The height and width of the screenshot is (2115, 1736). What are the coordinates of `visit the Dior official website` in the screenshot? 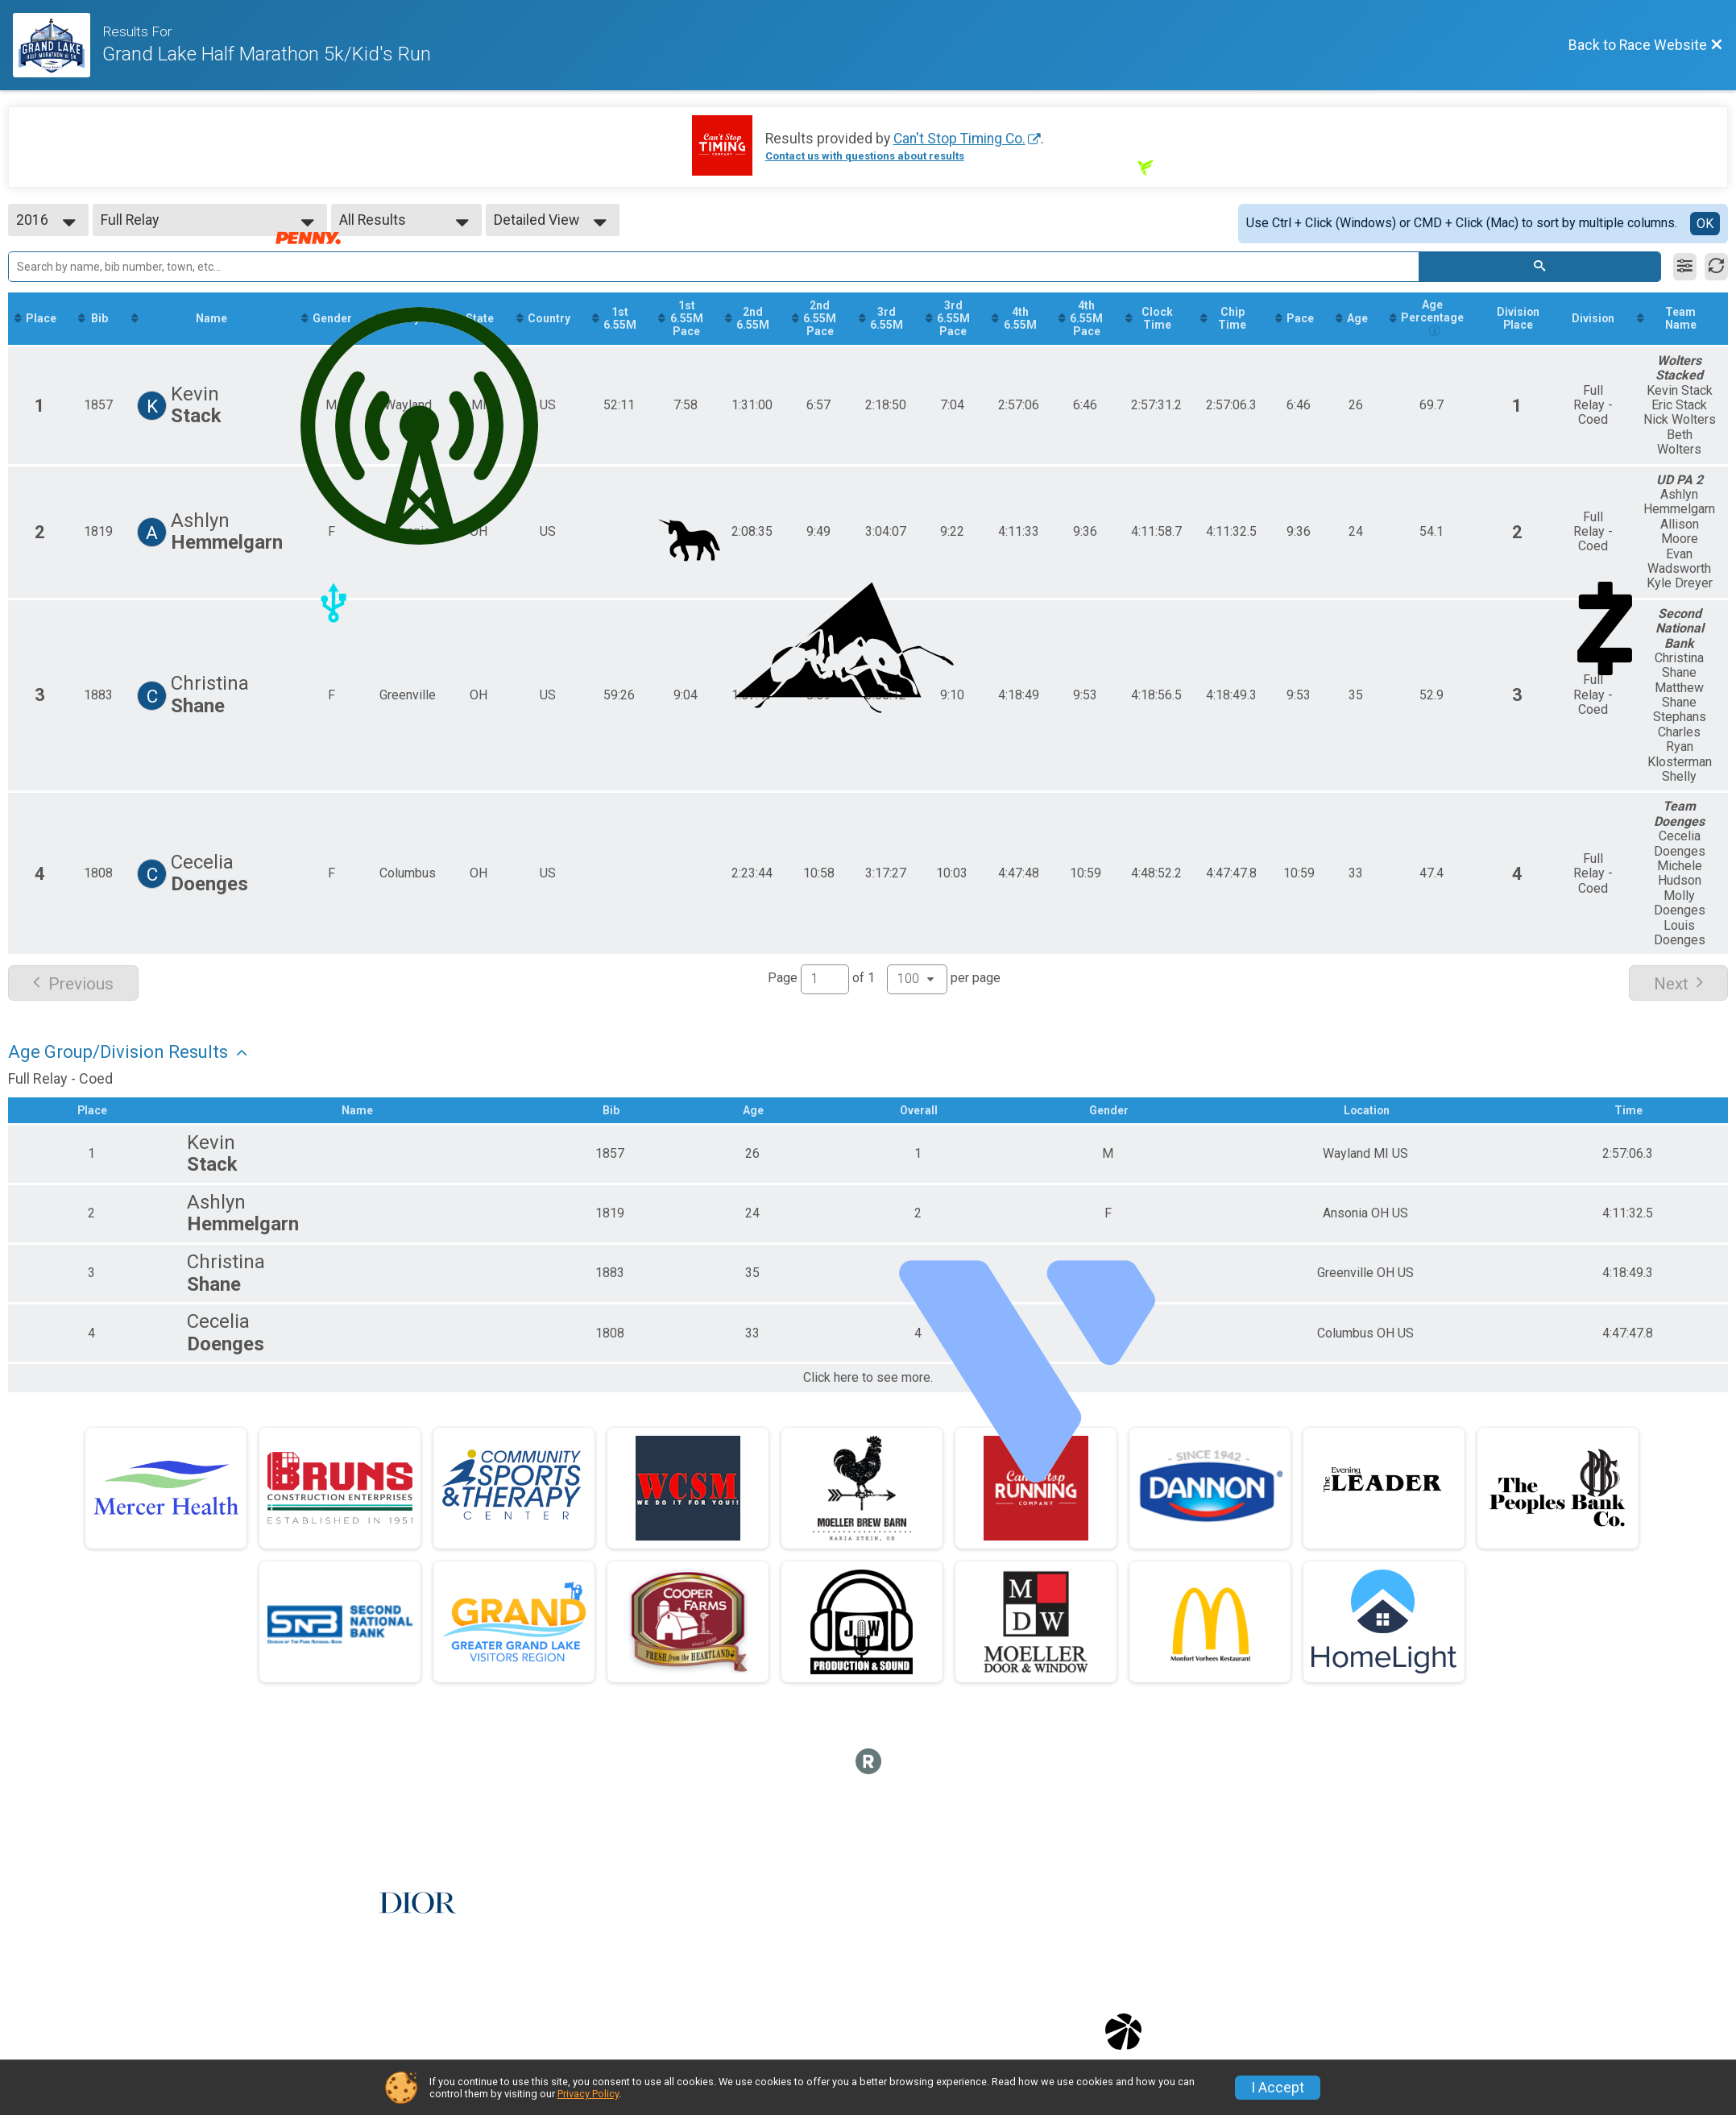 It's located at (417, 1902).